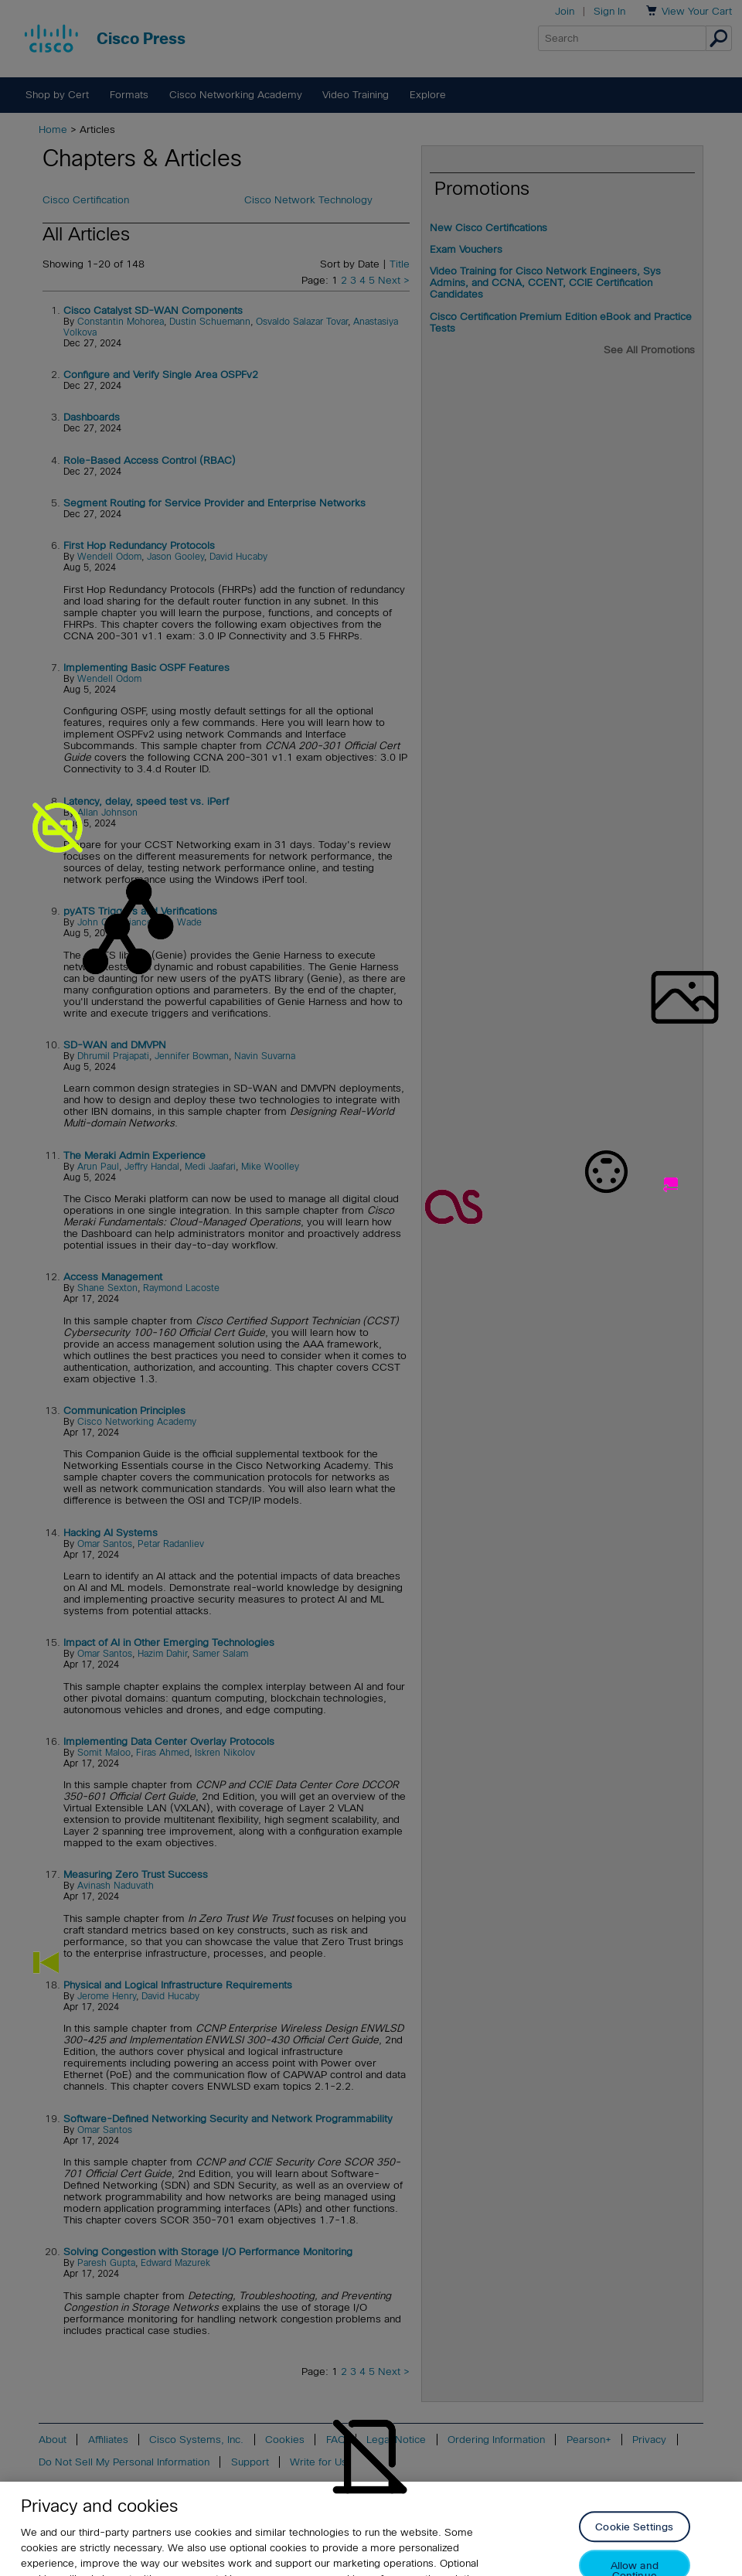 Image resolution: width=742 pixels, height=2576 pixels. Describe the element at coordinates (369, 2456) in the screenshot. I see `door access disabled or unavailable` at that location.